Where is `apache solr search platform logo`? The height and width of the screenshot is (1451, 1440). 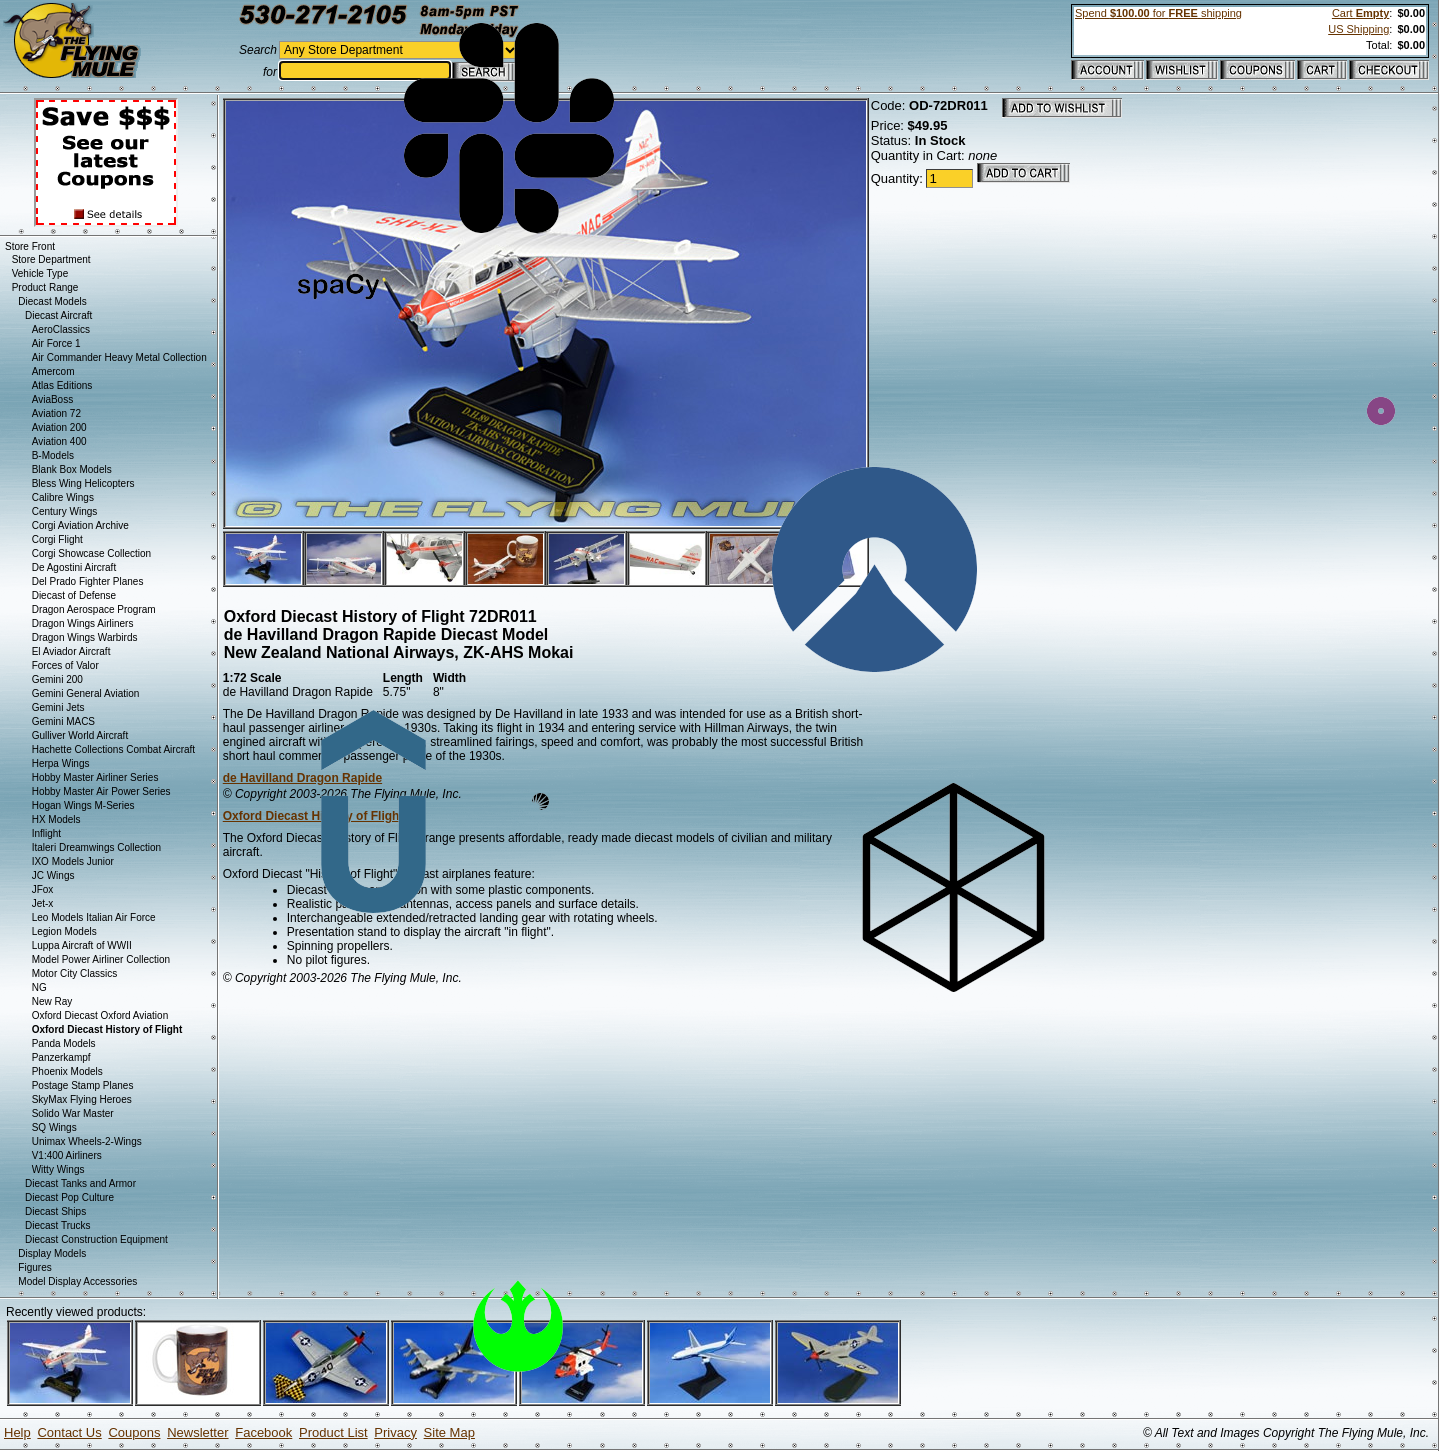 apache solr search platform logo is located at coordinates (540, 801).